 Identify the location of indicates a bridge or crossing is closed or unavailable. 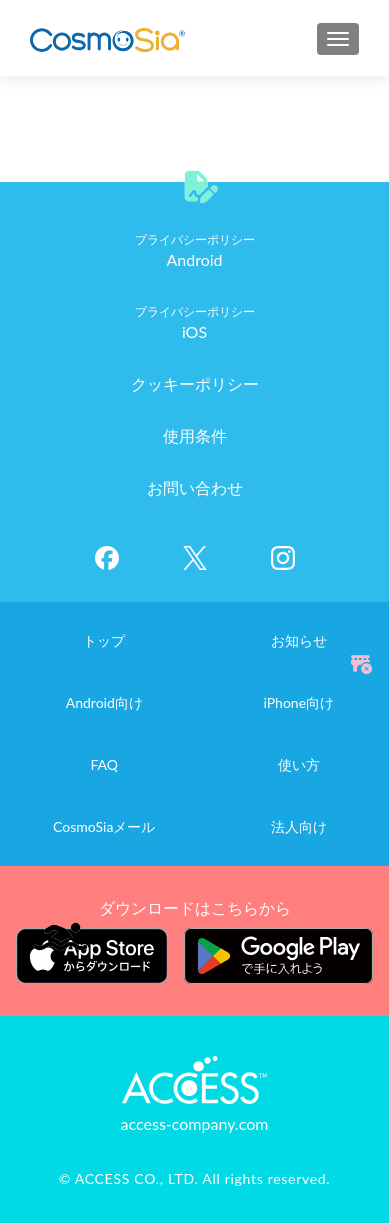
(361, 663).